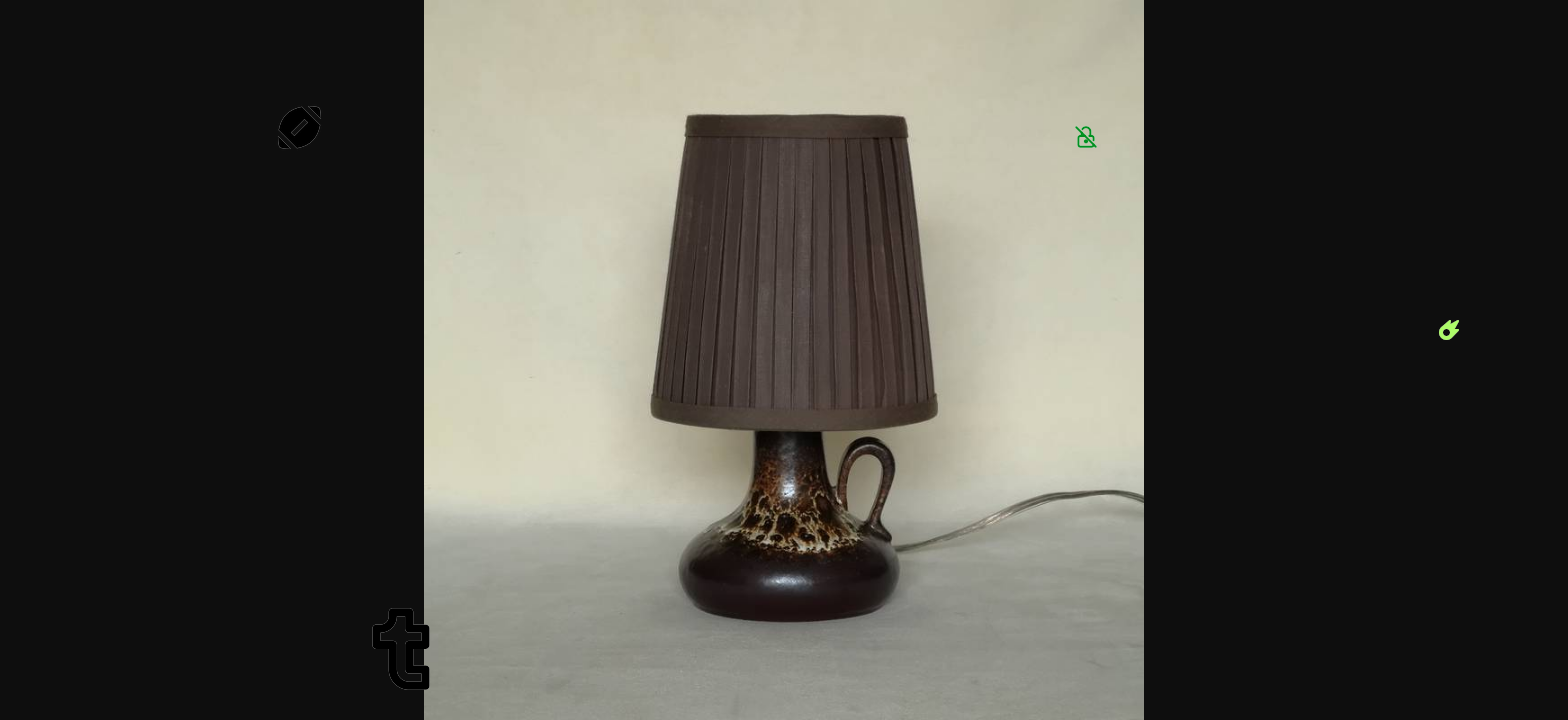 Image resolution: width=1568 pixels, height=720 pixels. I want to click on open tumblr app, so click(401, 649).